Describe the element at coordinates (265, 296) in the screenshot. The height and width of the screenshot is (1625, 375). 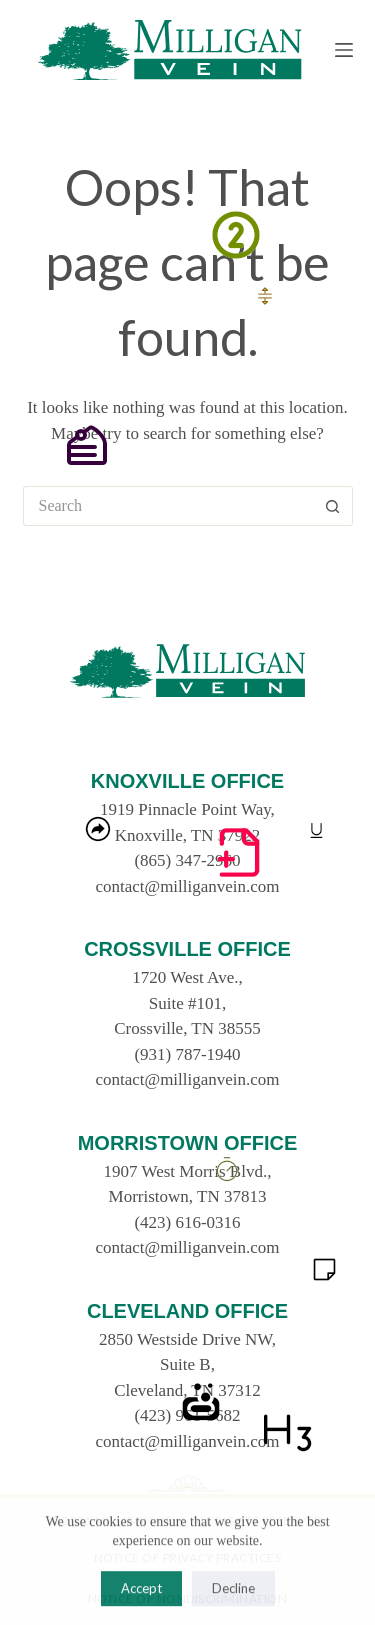
I see `split view vertically` at that location.